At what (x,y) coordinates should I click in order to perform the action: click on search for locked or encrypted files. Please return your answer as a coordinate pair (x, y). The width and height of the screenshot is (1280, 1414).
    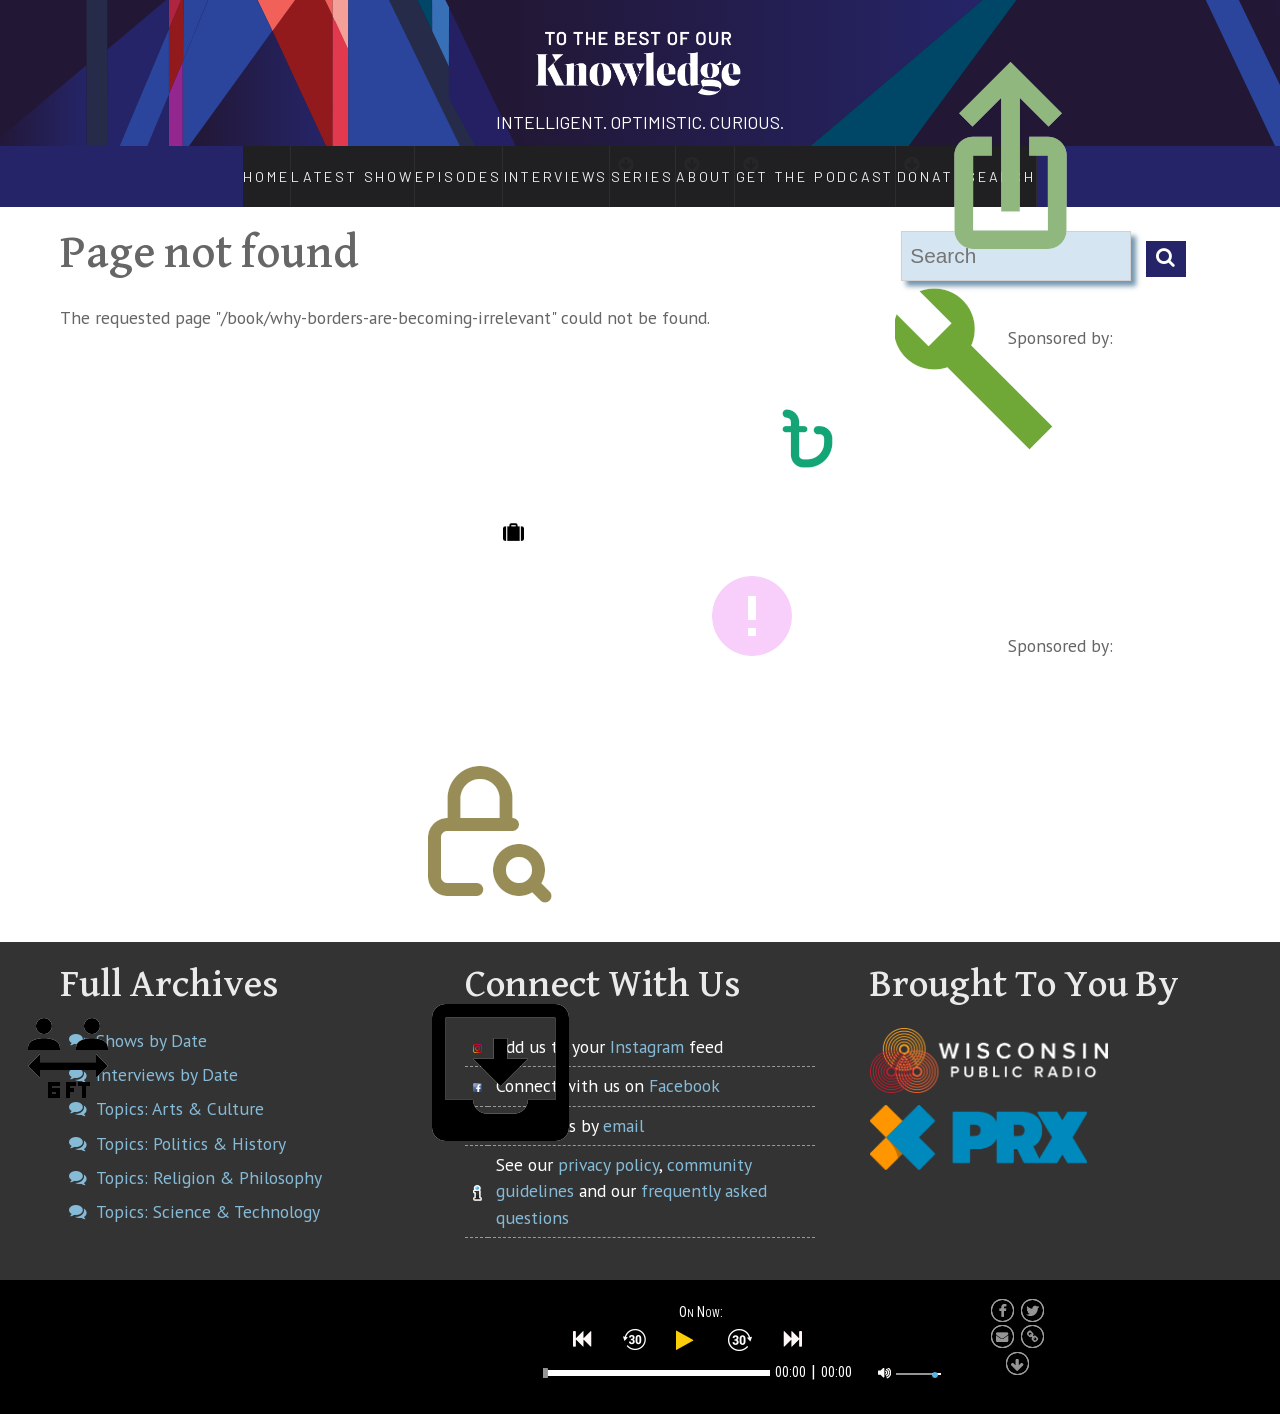
    Looking at the image, I should click on (480, 831).